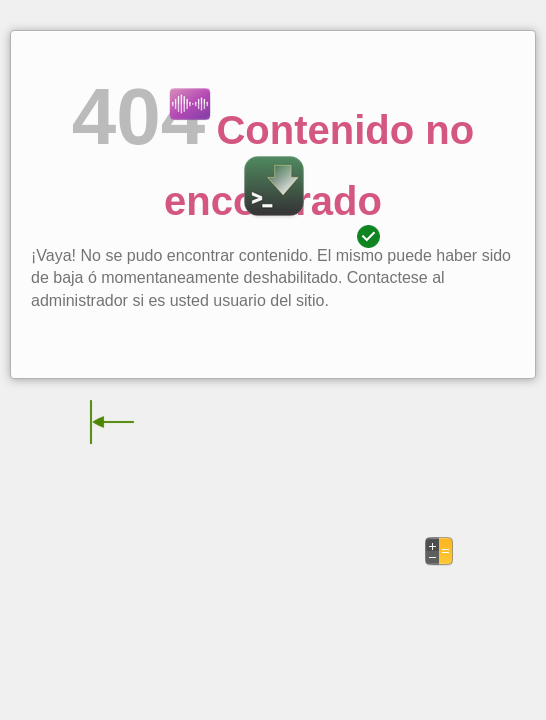 Image resolution: width=546 pixels, height=720 pixels. Describe the element at coordinates (274, 186) in the screenshot. I see `open guake drop-down terminal` at that location.